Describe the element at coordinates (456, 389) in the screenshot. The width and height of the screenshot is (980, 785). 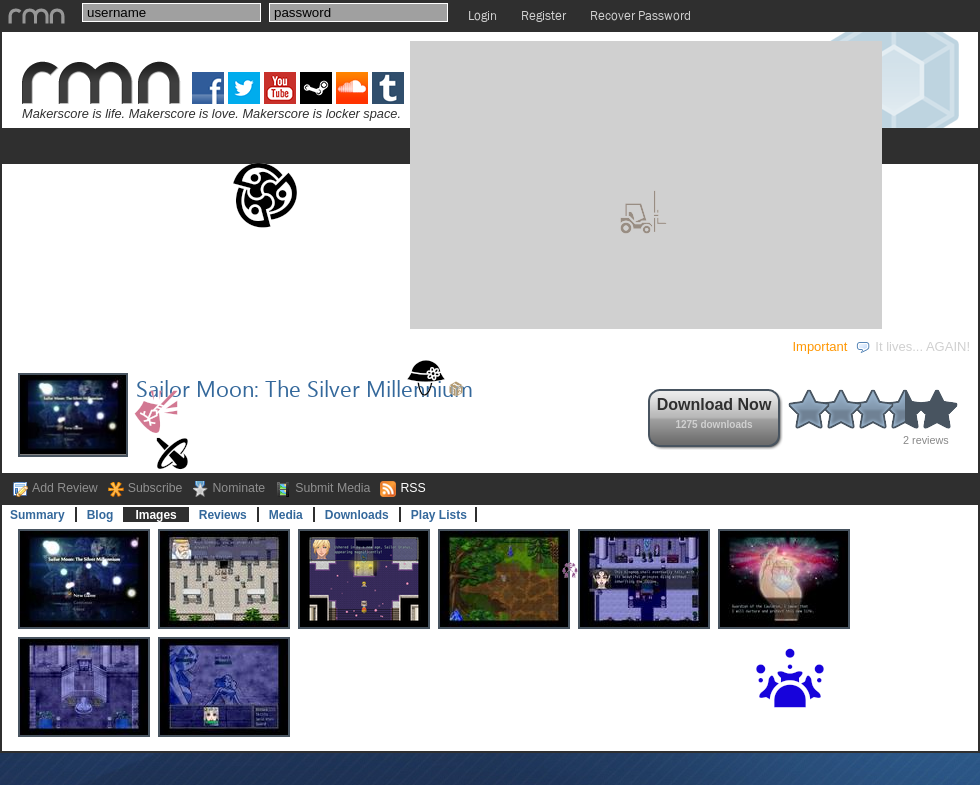
I see `roll dice or generate random number` at that location.